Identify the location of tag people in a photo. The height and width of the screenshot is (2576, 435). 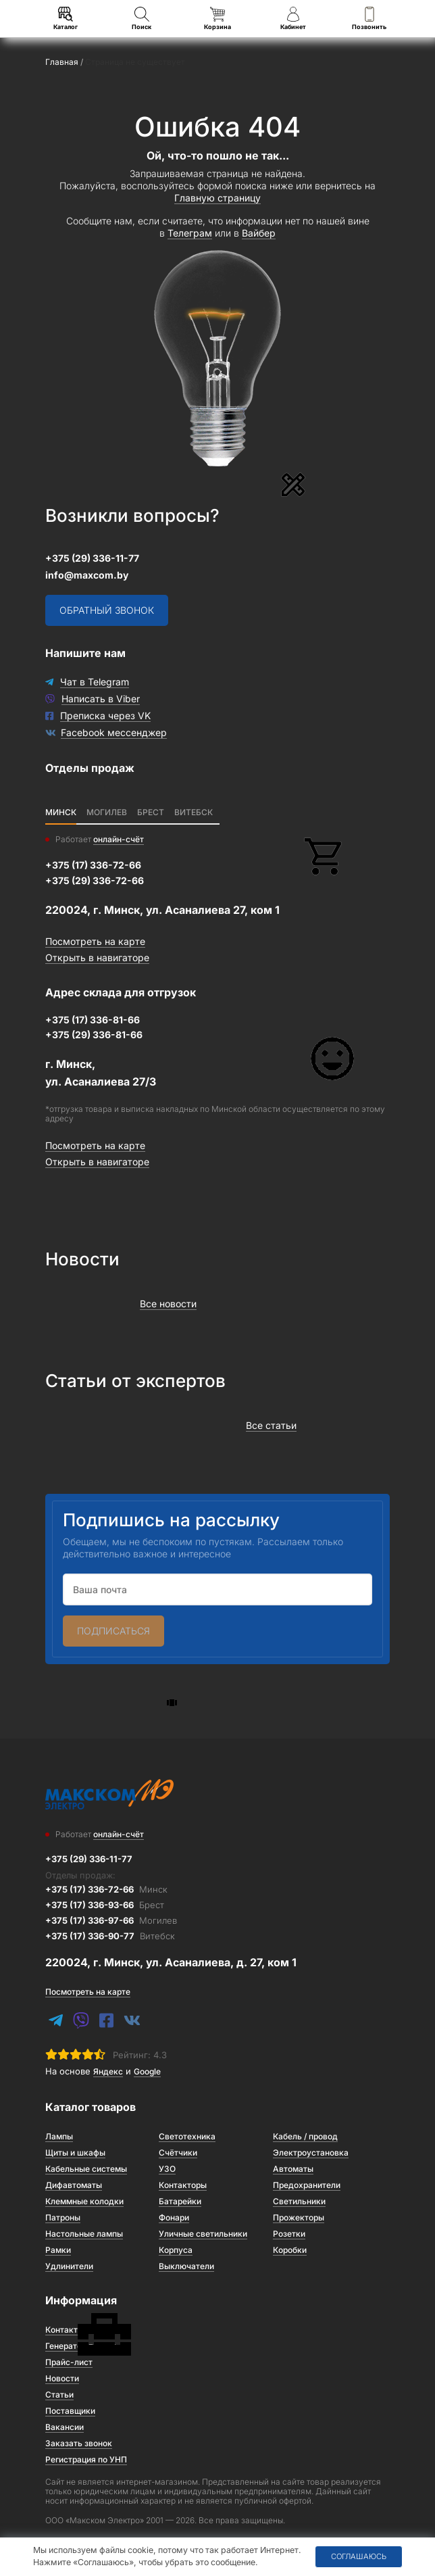
(332, 1059).